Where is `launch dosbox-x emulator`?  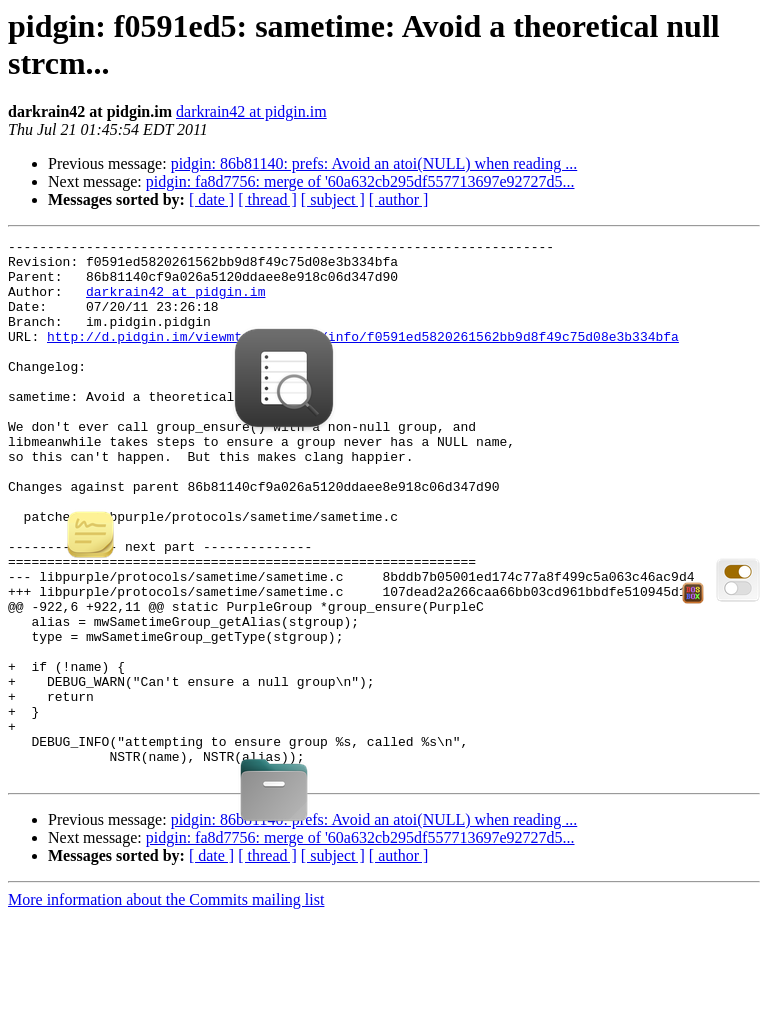
launch dosbox-x emulator is located at coordinates (693, 593).